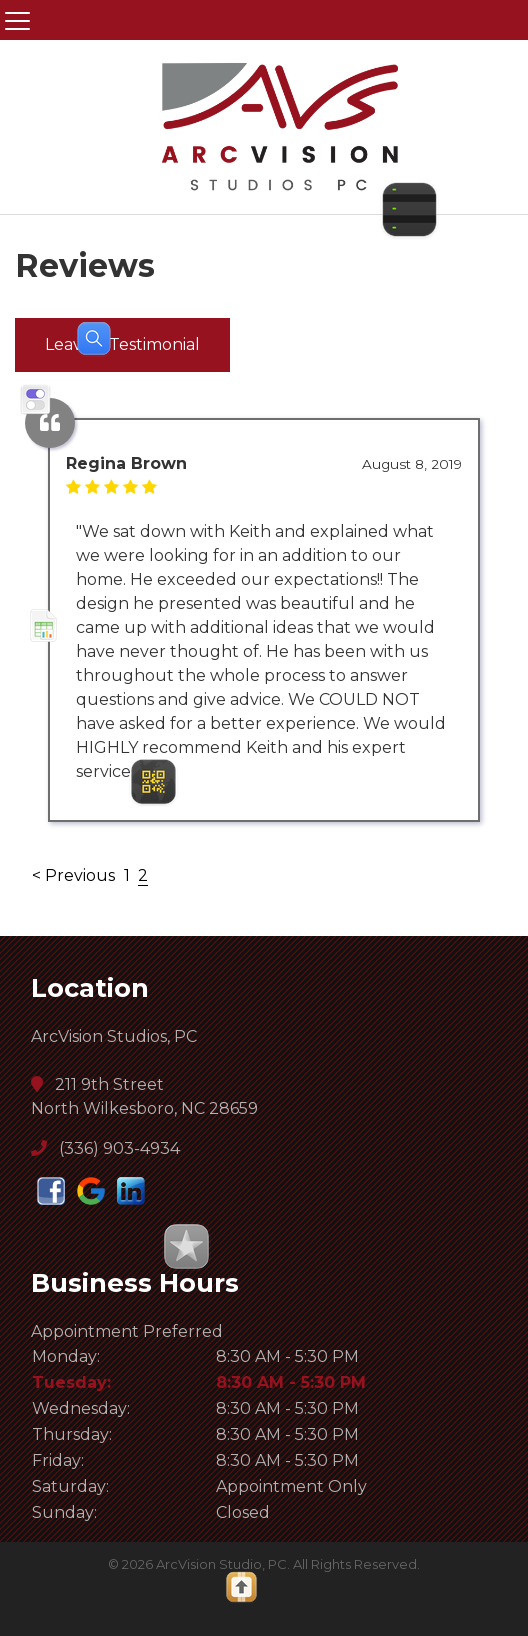  Describe the element at coordinates (186, 1246) in the screenshot. I see `open the iTunes Store app` at that location.